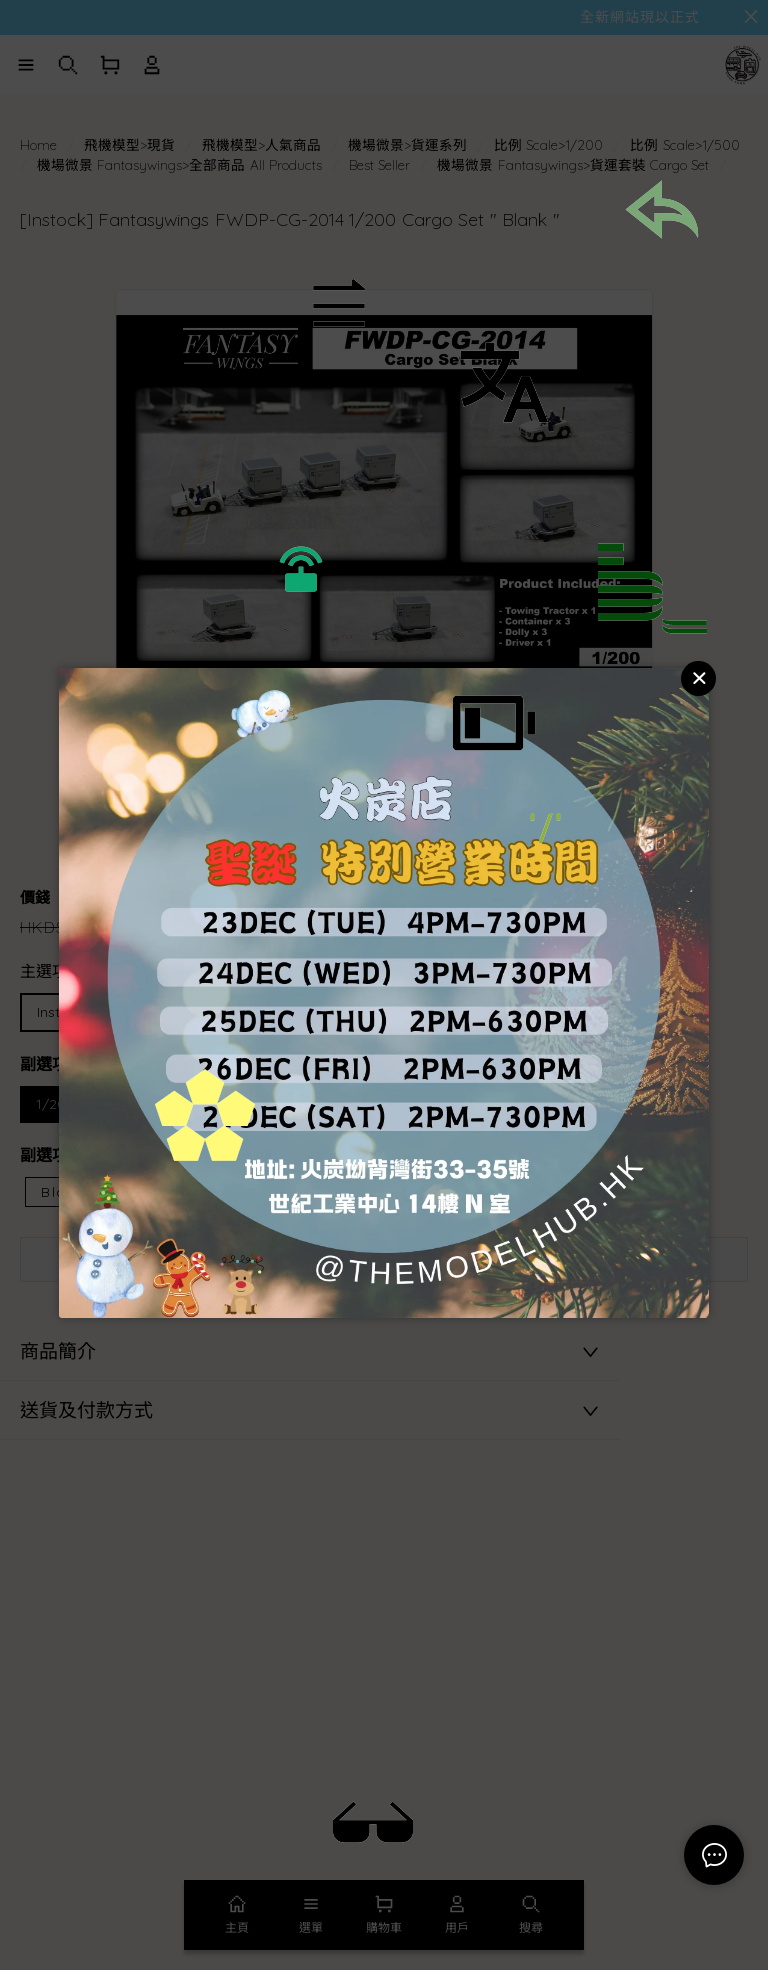 The width and height of the screenshot is (768, 1970). Describe the element at coordinates (652, 588) in the screenshot. I see `BEM (Block Element Modifier) methodology logo` at that location.